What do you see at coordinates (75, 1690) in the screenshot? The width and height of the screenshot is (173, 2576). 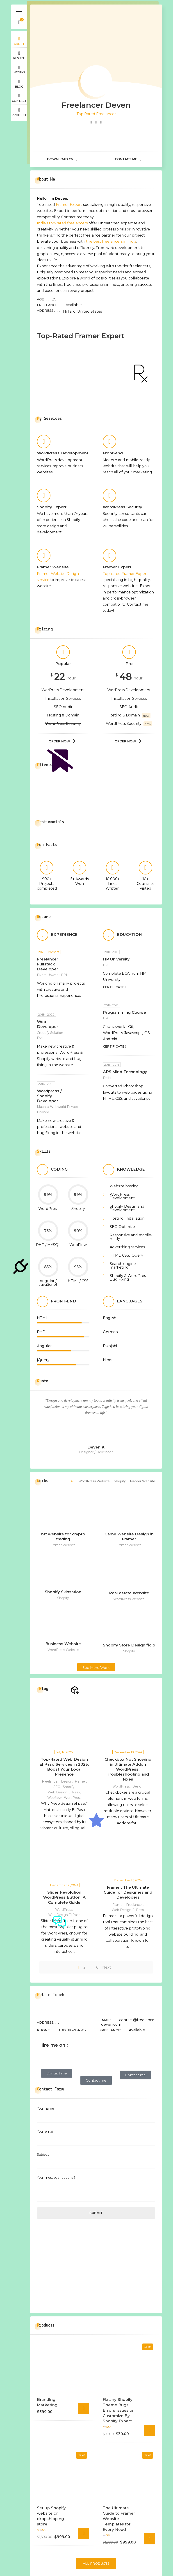 I see `view package dependencies` at bounding box center [75, 1690].